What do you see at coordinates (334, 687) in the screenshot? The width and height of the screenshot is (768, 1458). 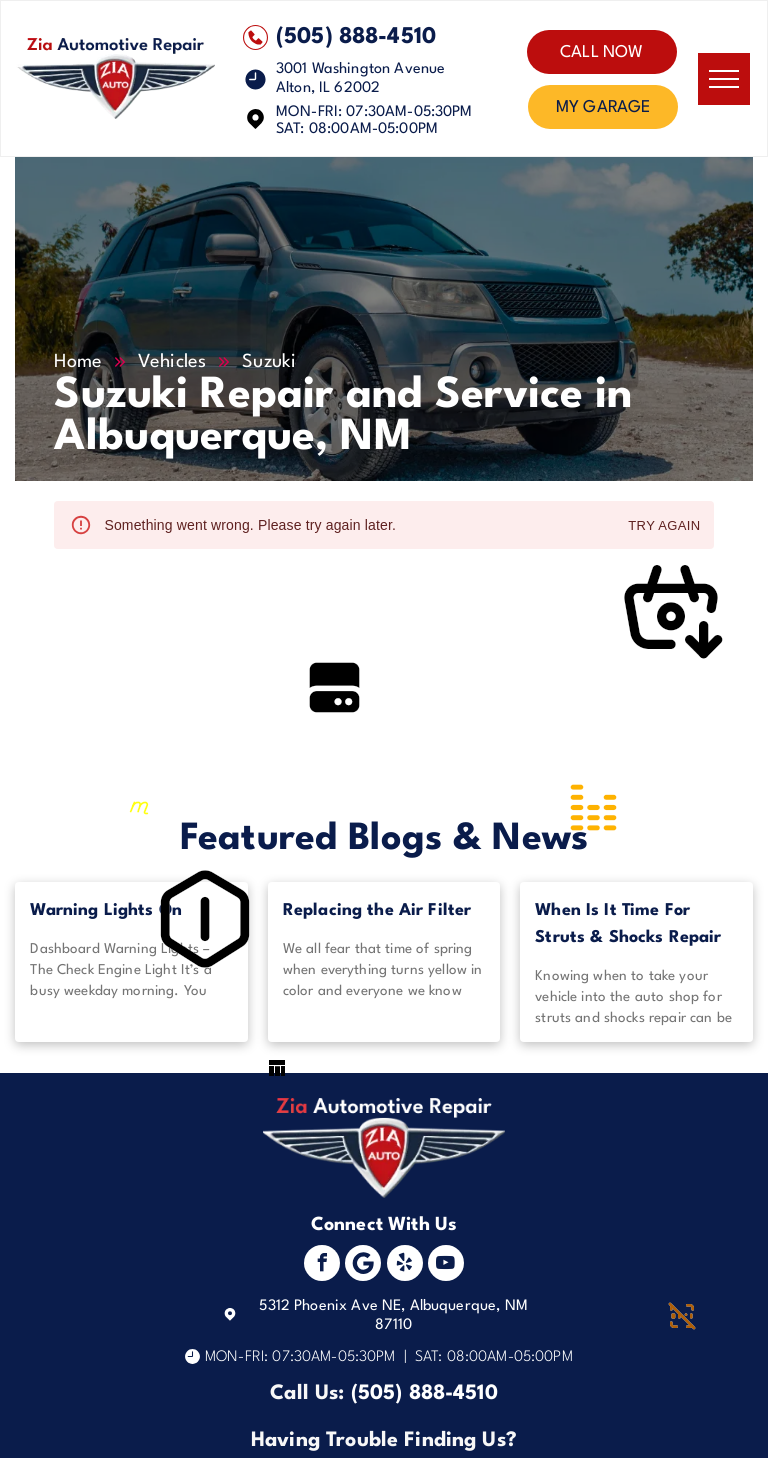 I see `access storage or hard drive settings` at bounding box center [334, 687].